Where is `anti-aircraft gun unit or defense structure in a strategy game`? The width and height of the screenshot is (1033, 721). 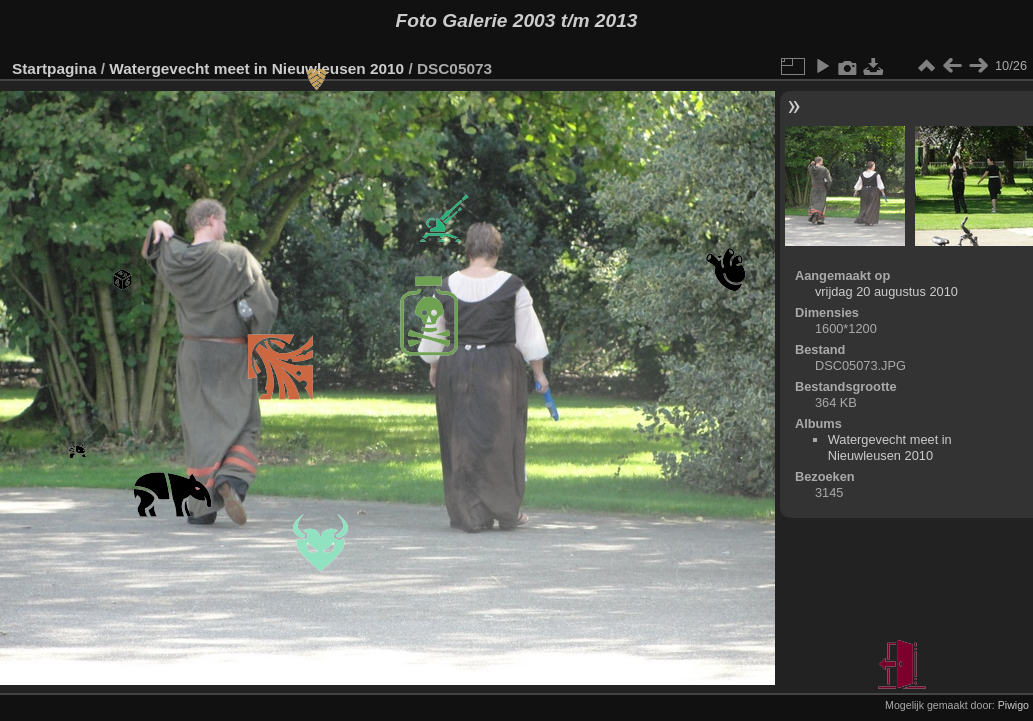
anti-aircraft gun unit or defense structure in a strategy game is located at coordinates (444, 218).